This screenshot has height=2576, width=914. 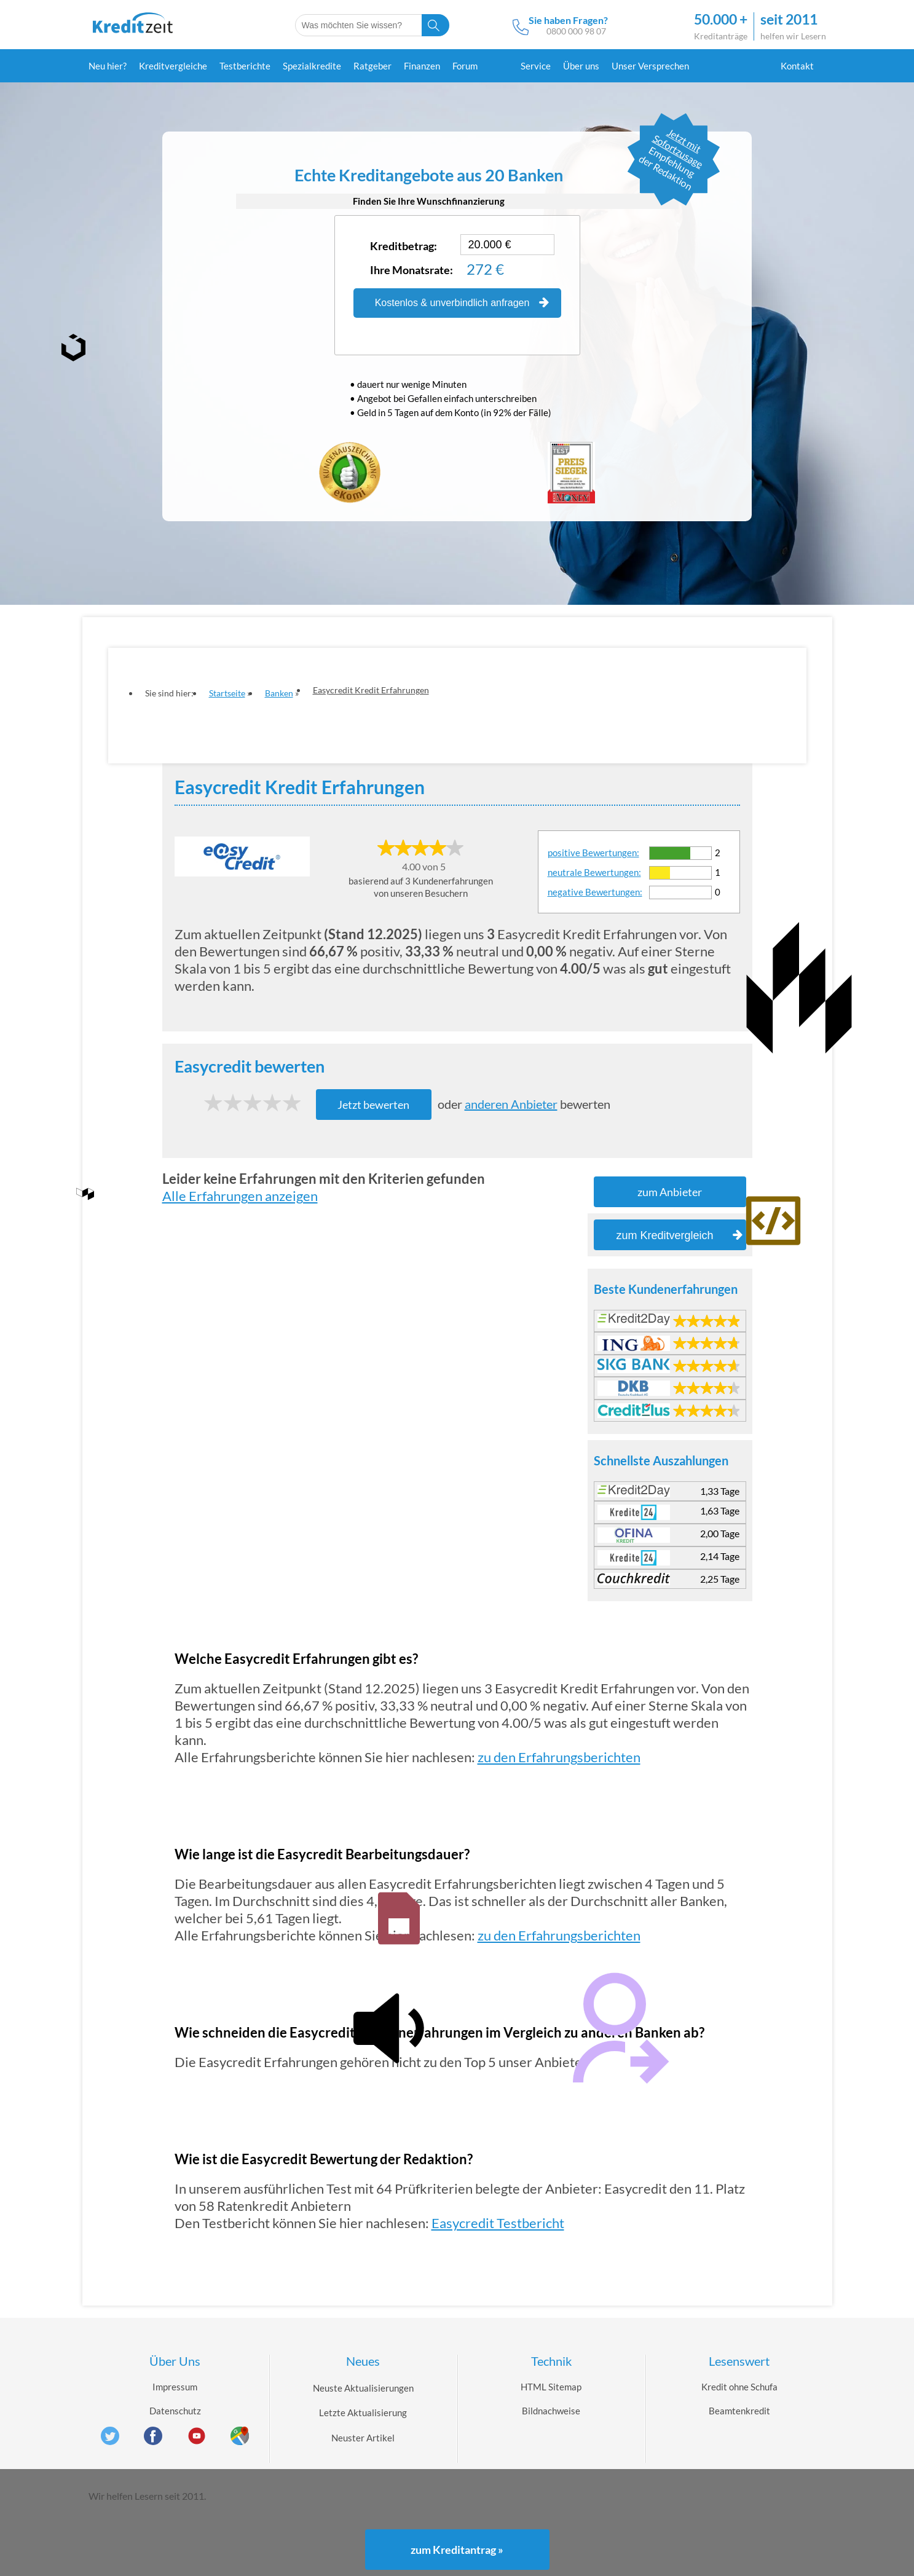 I want to click on decrease audio volume, so click(x=387, y=2028).